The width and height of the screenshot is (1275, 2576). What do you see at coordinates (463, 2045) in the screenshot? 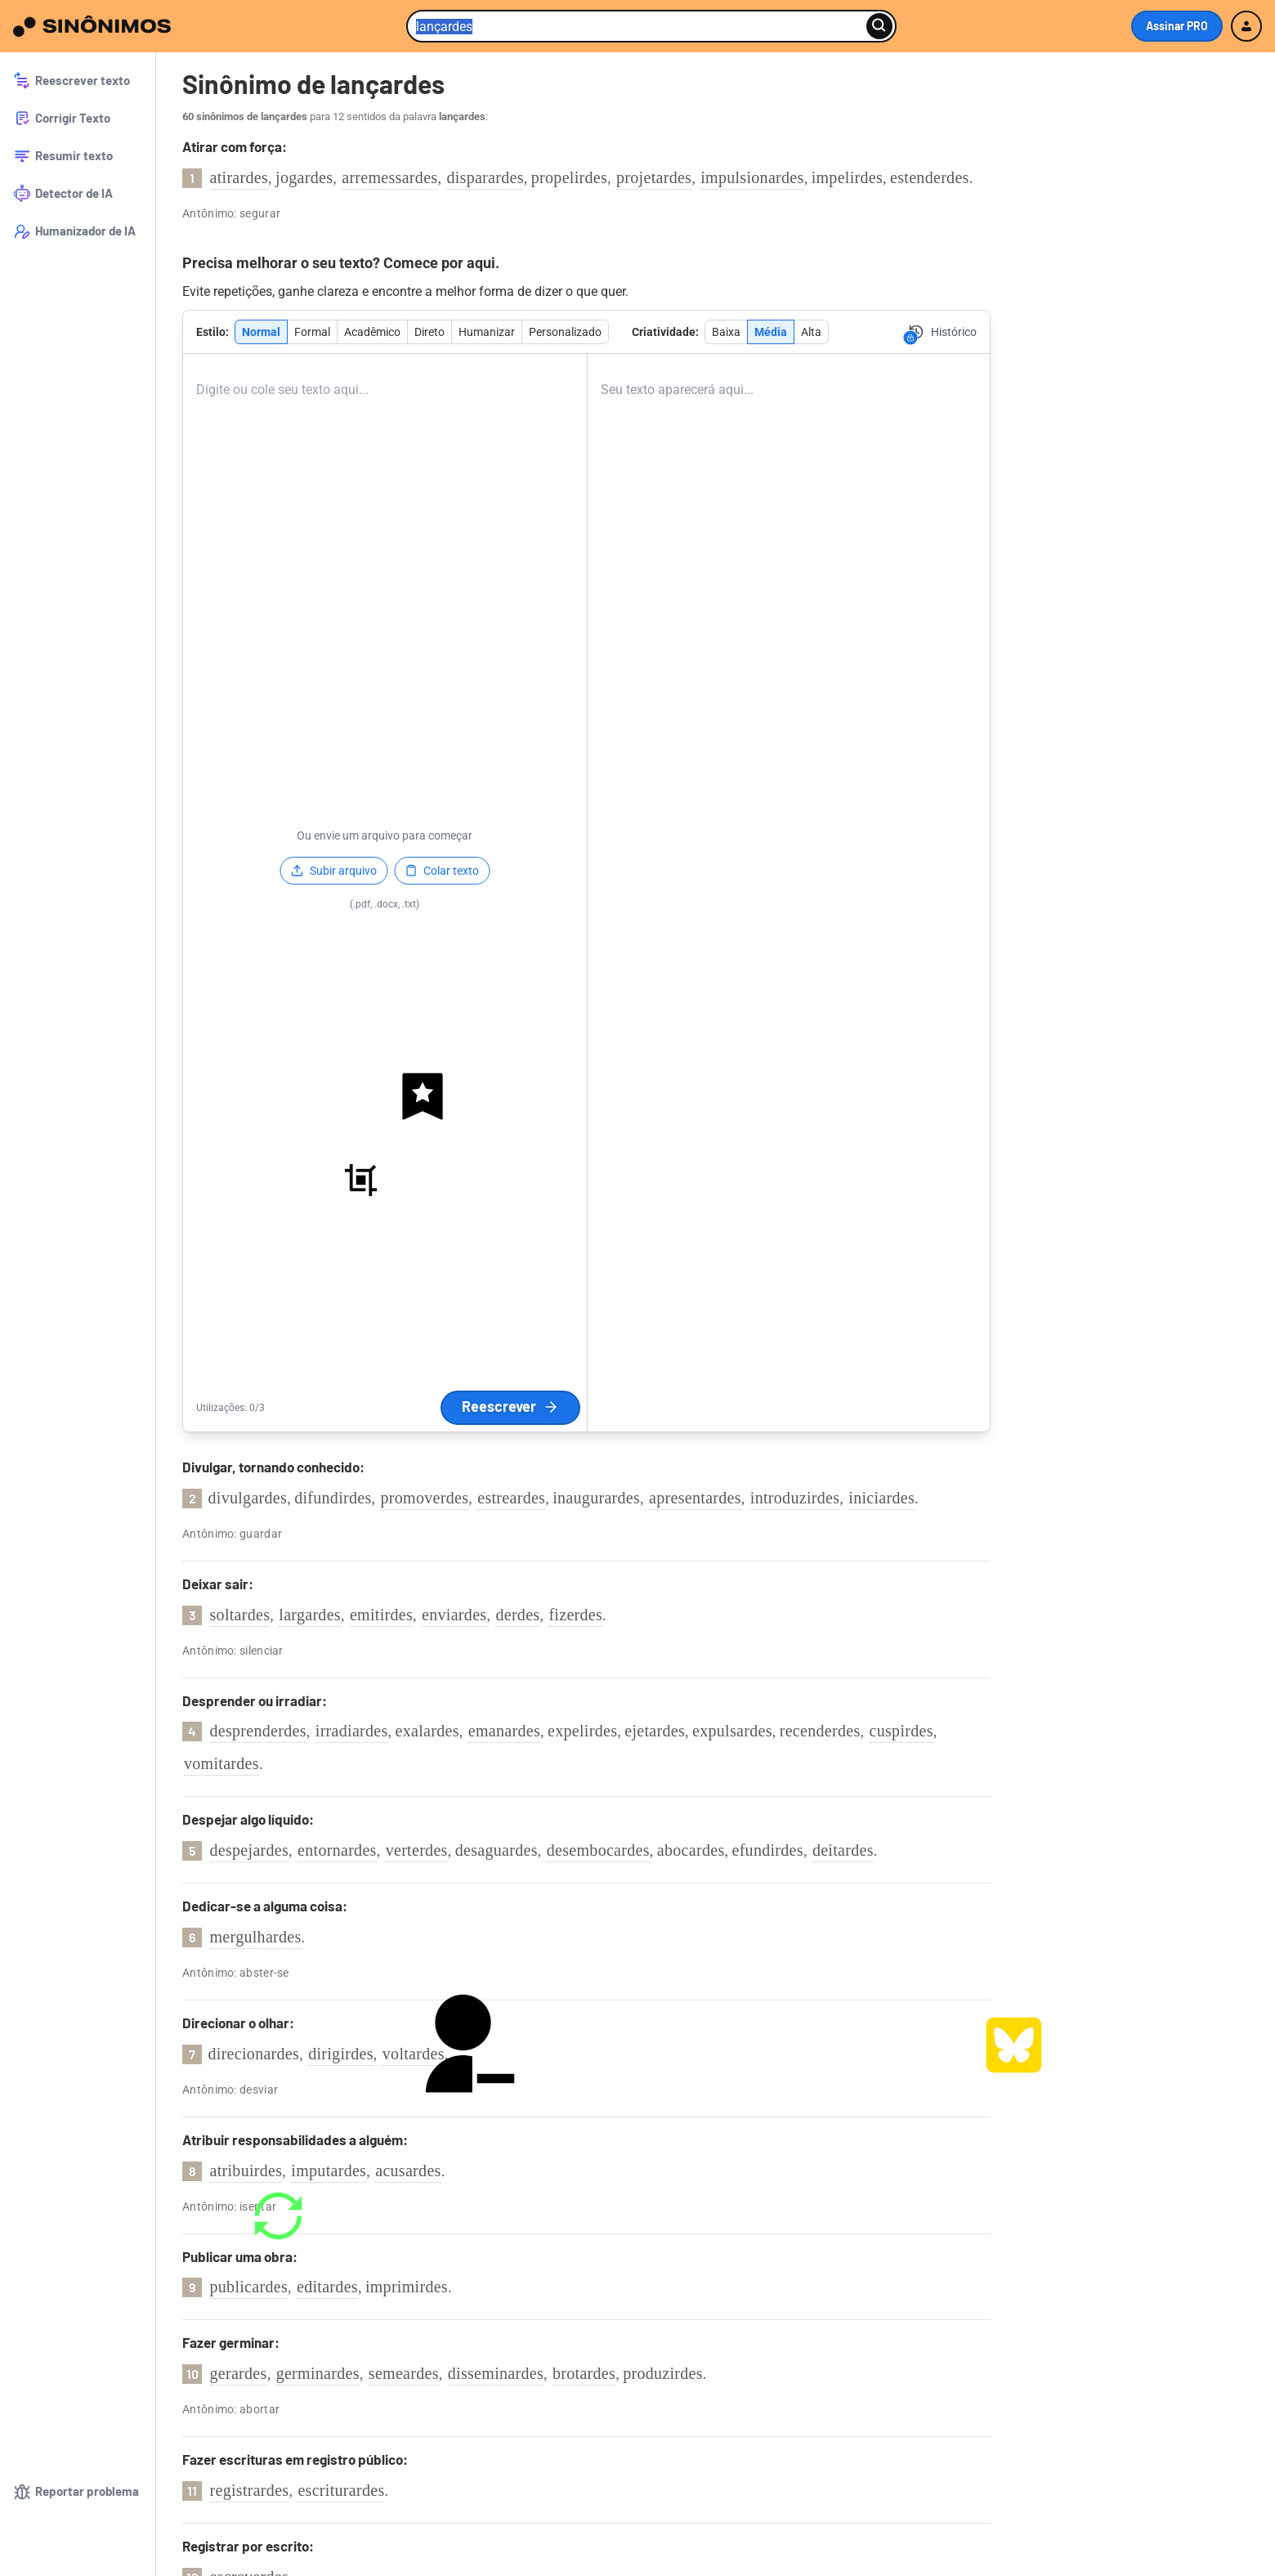
I see `remove a user or contact` at bounding box center [463, 2045].